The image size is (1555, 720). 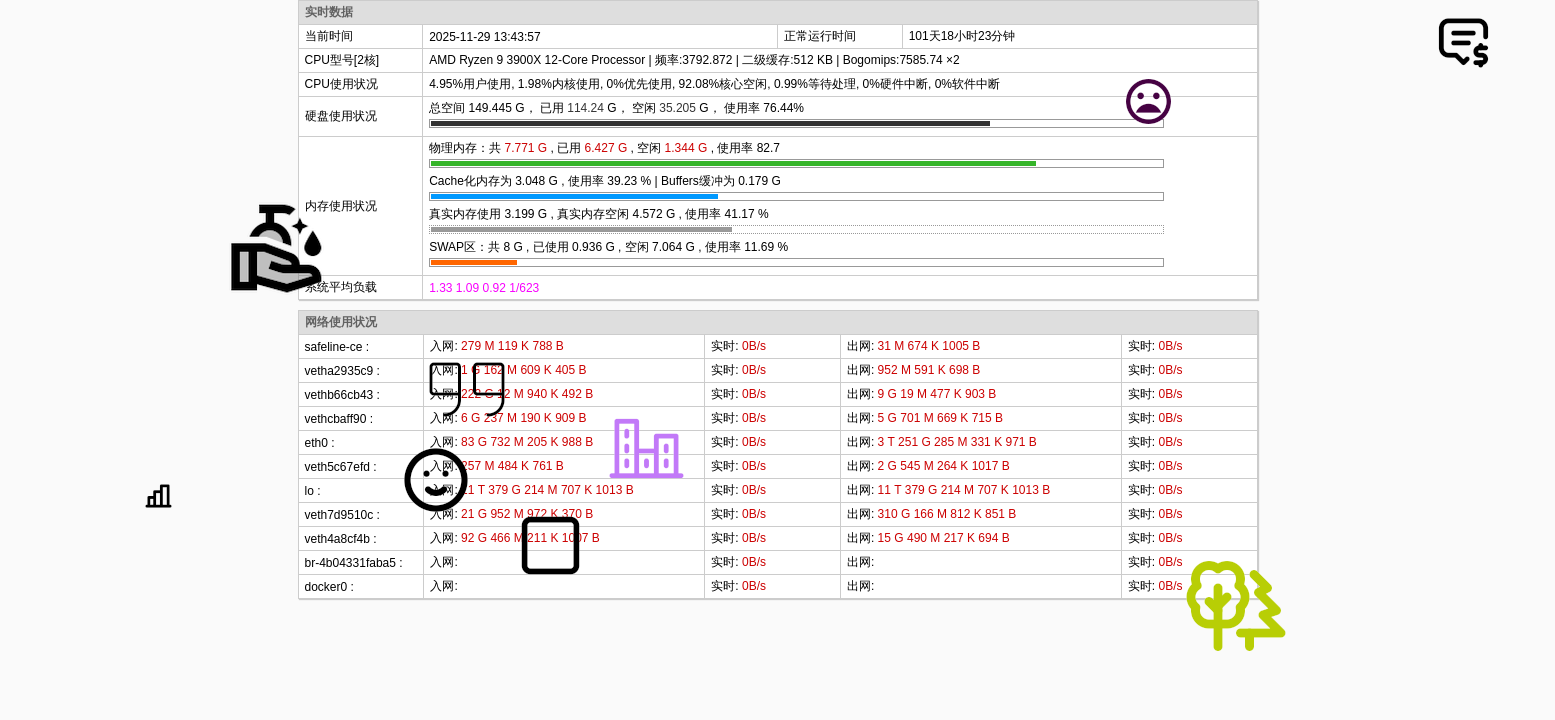 What do you see at coordinates (1148, 101) in the screenshot?
I see `indicate a negative reaction or feedback` at bounding box center [1148, 101].